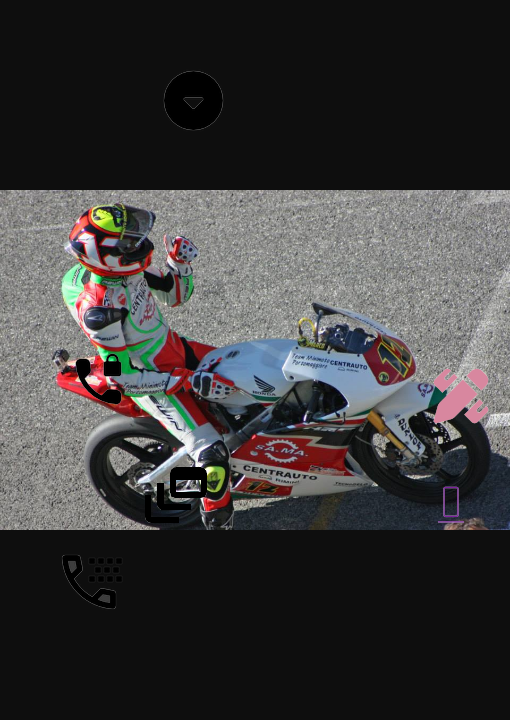 The image size is (510, 720). Describe the element at coordinates (92, 582) in the screenshot. I see `access TTY/TDD accessibility calling features` at that location.